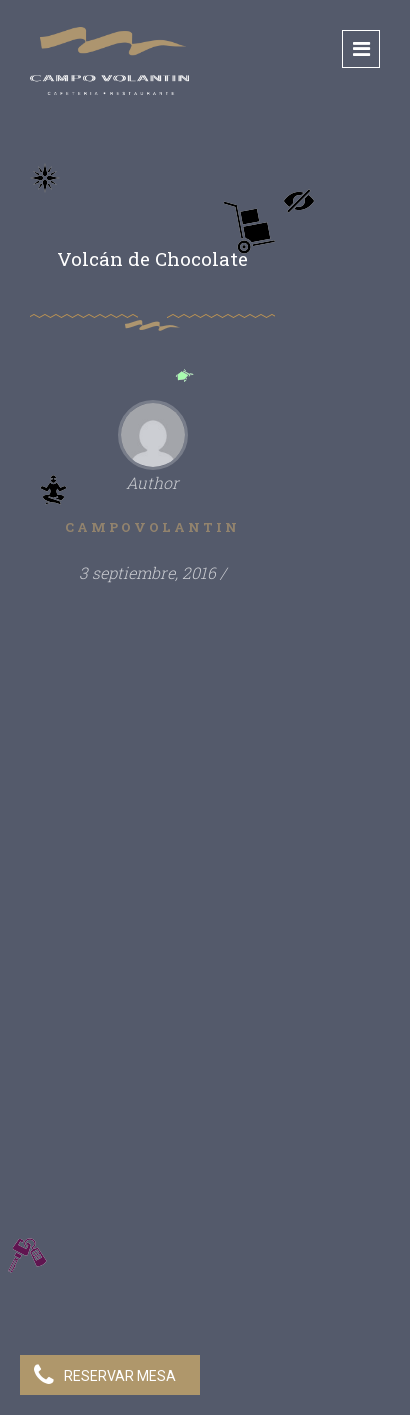 This screenshot has width=410, height=1415. Describe the element at coordinates (184, 375) in the screenshot. I see `access origami or paper craft tutorials` at that location.